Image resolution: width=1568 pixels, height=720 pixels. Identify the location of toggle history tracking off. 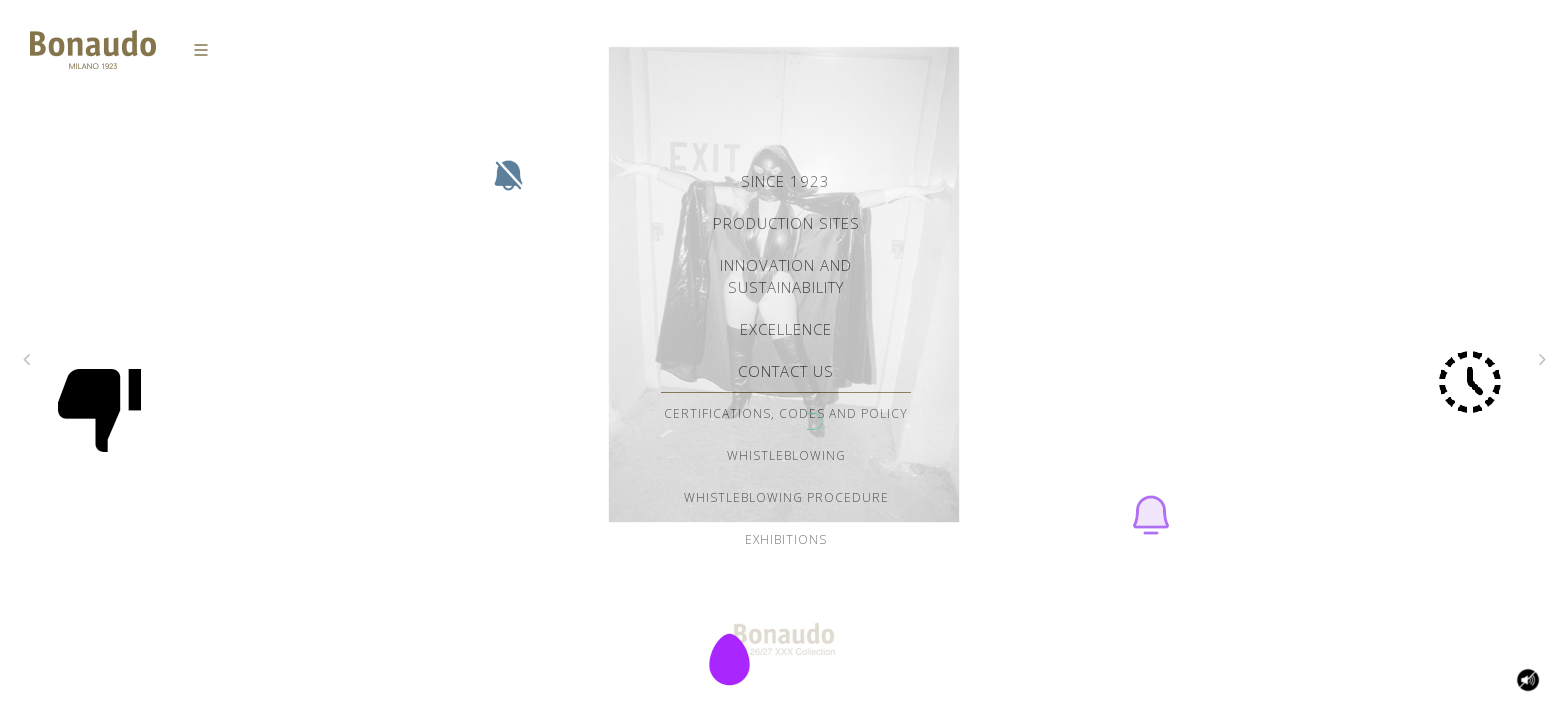
(1470, 382).